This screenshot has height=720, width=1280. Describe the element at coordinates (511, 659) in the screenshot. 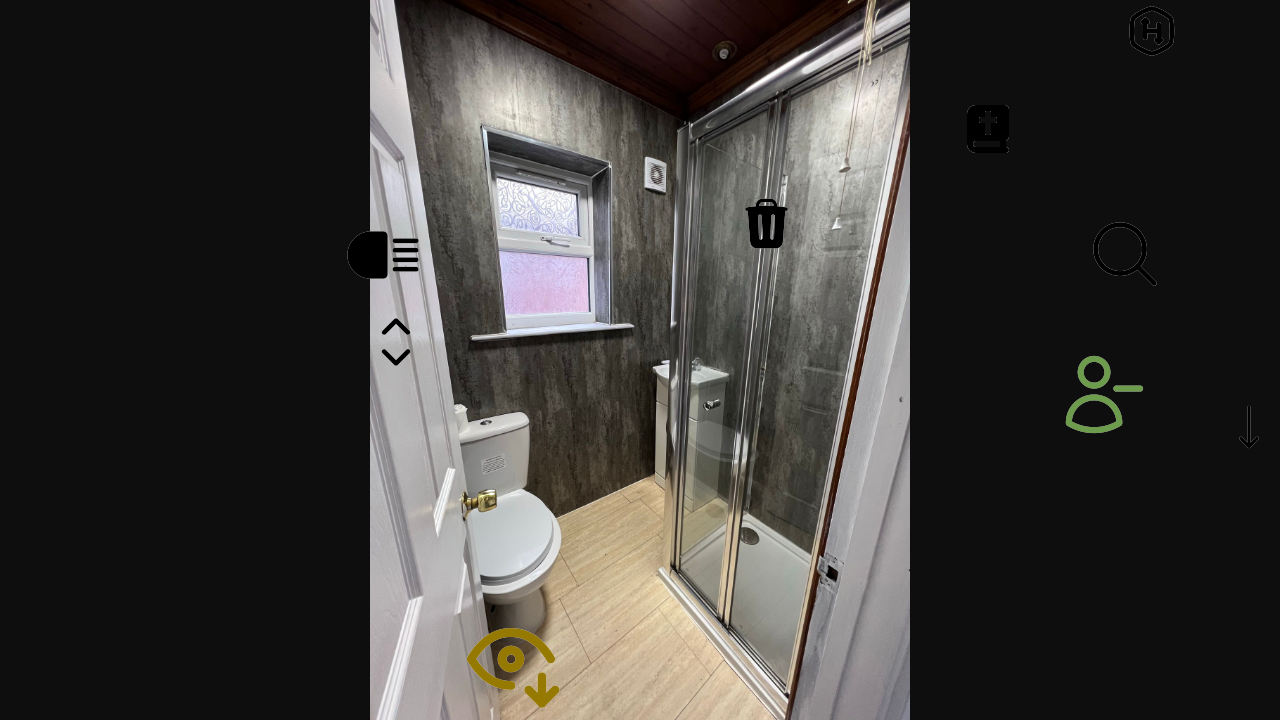

I see `scroll down to view more content` at that location.